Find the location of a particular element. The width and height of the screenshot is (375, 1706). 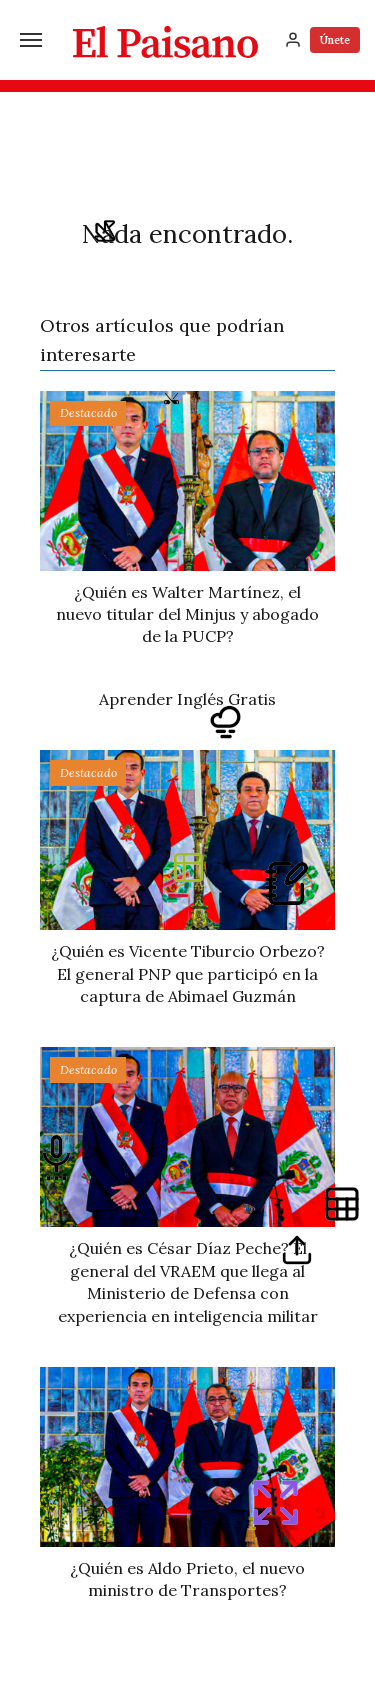

access paper crafts or origami tutorials is located at coordinates (105, 231).